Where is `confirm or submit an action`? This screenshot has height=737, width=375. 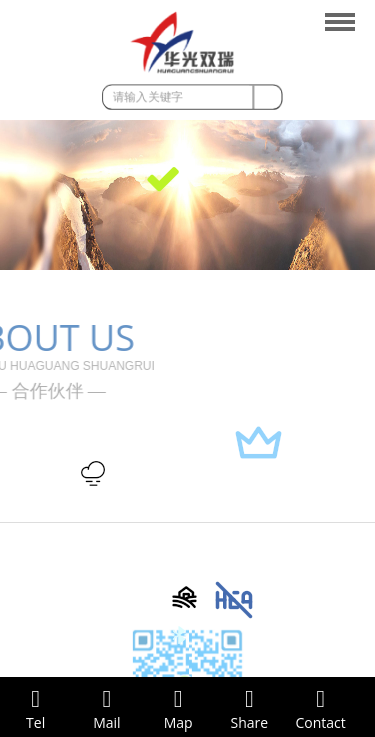 confirm or submit an action is located at coordinates (162, 178).